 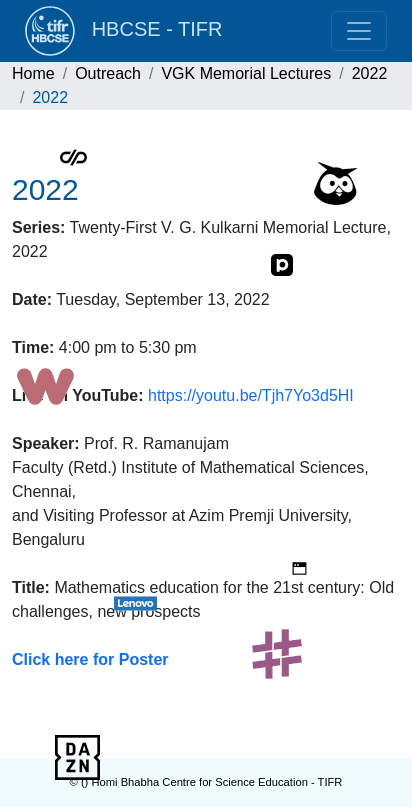 What do you see at coordinates (299, 568) in the screenshot?
I see `open a new window` at bounding box center [299, 568].